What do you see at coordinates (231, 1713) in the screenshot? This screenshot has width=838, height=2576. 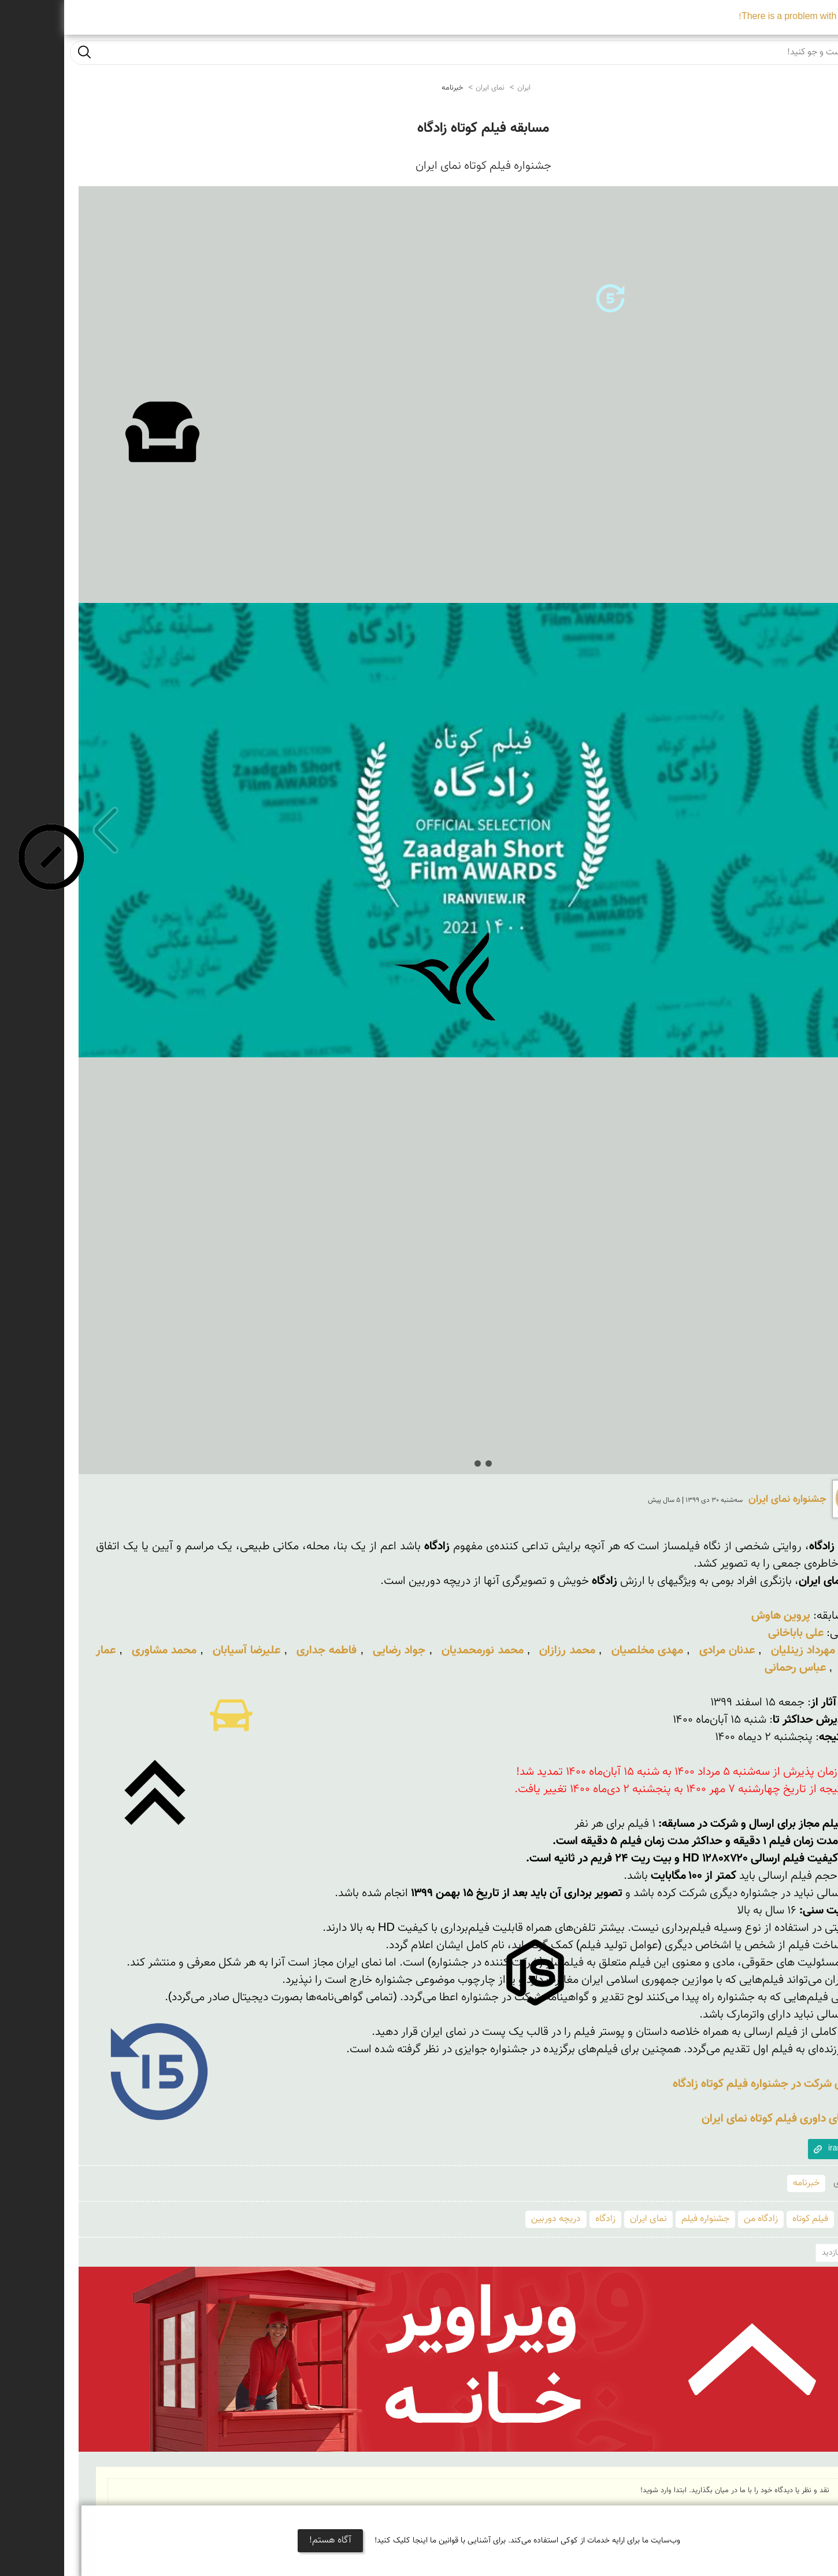 I see `select car or driving mode for navigation` at bounding box center [231, 1713].